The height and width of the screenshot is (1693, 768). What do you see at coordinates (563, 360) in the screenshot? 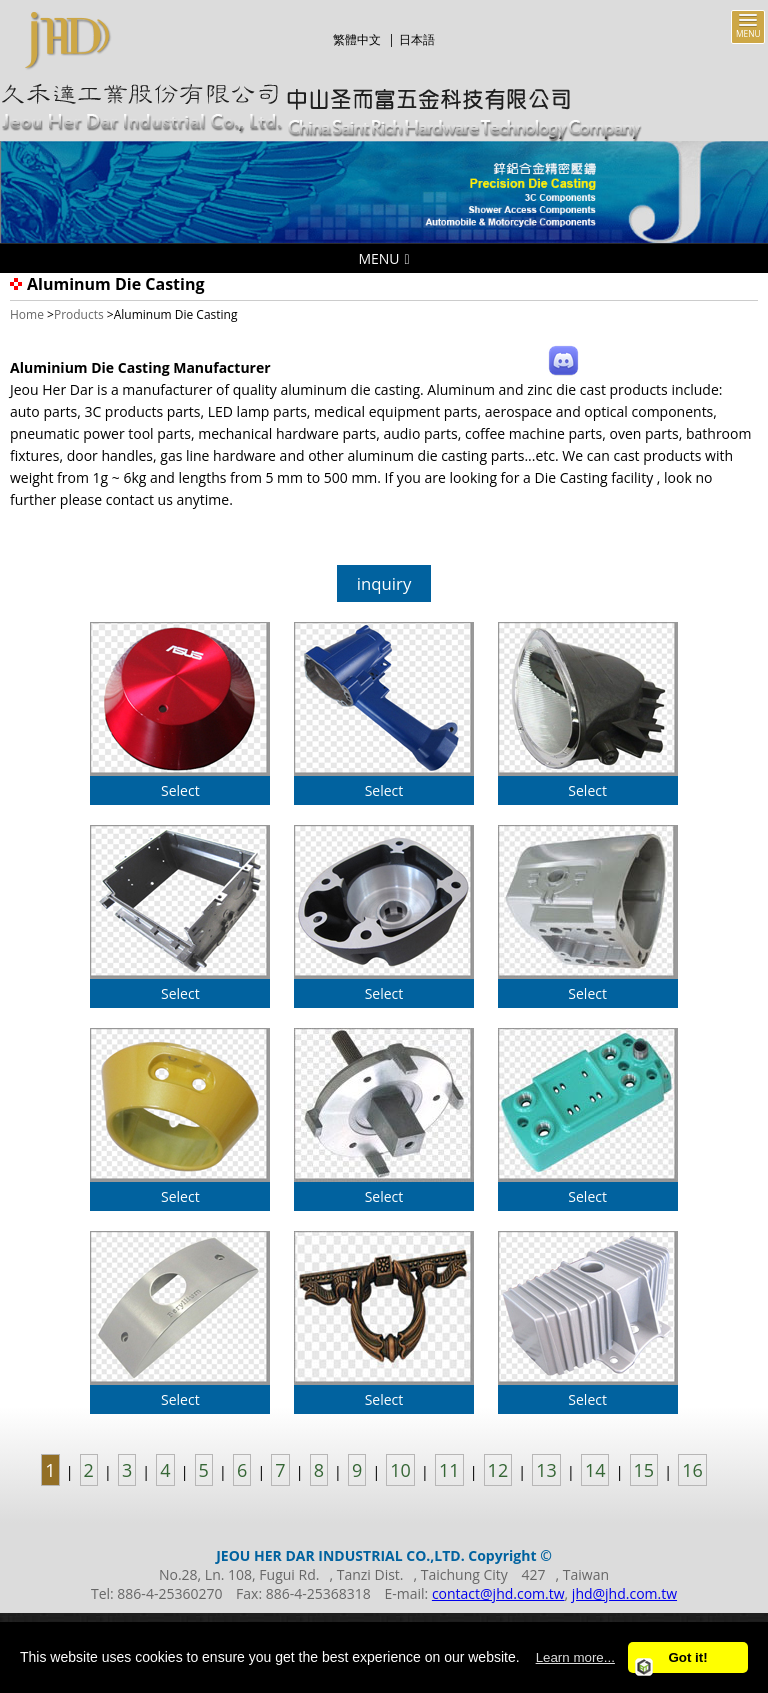
I see `open Discord app` at bounding box center [563, 360].